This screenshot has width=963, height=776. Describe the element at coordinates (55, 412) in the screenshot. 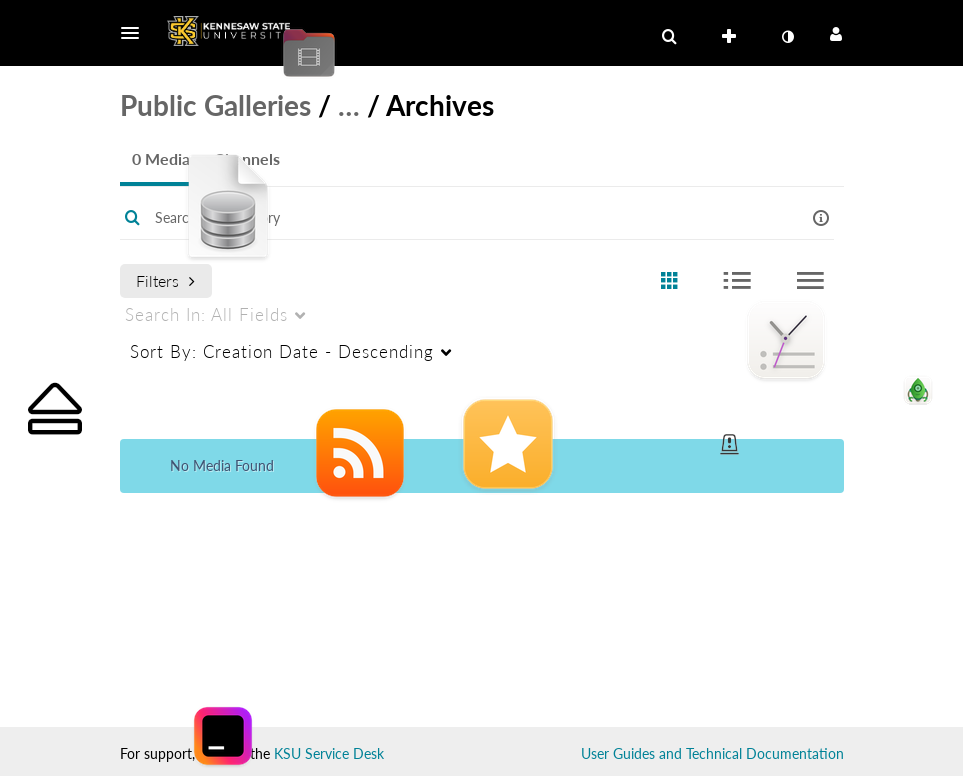

I see `eject media or disc` at that location.